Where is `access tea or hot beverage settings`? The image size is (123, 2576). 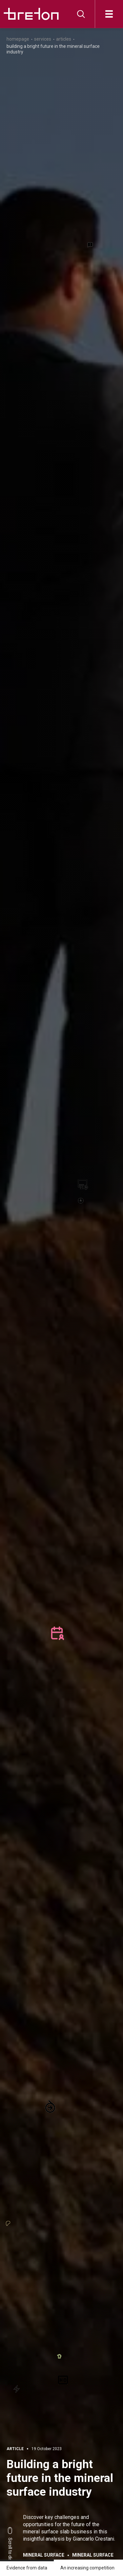 access tea or hot beverage settings is located at coordinates (59, 2356).